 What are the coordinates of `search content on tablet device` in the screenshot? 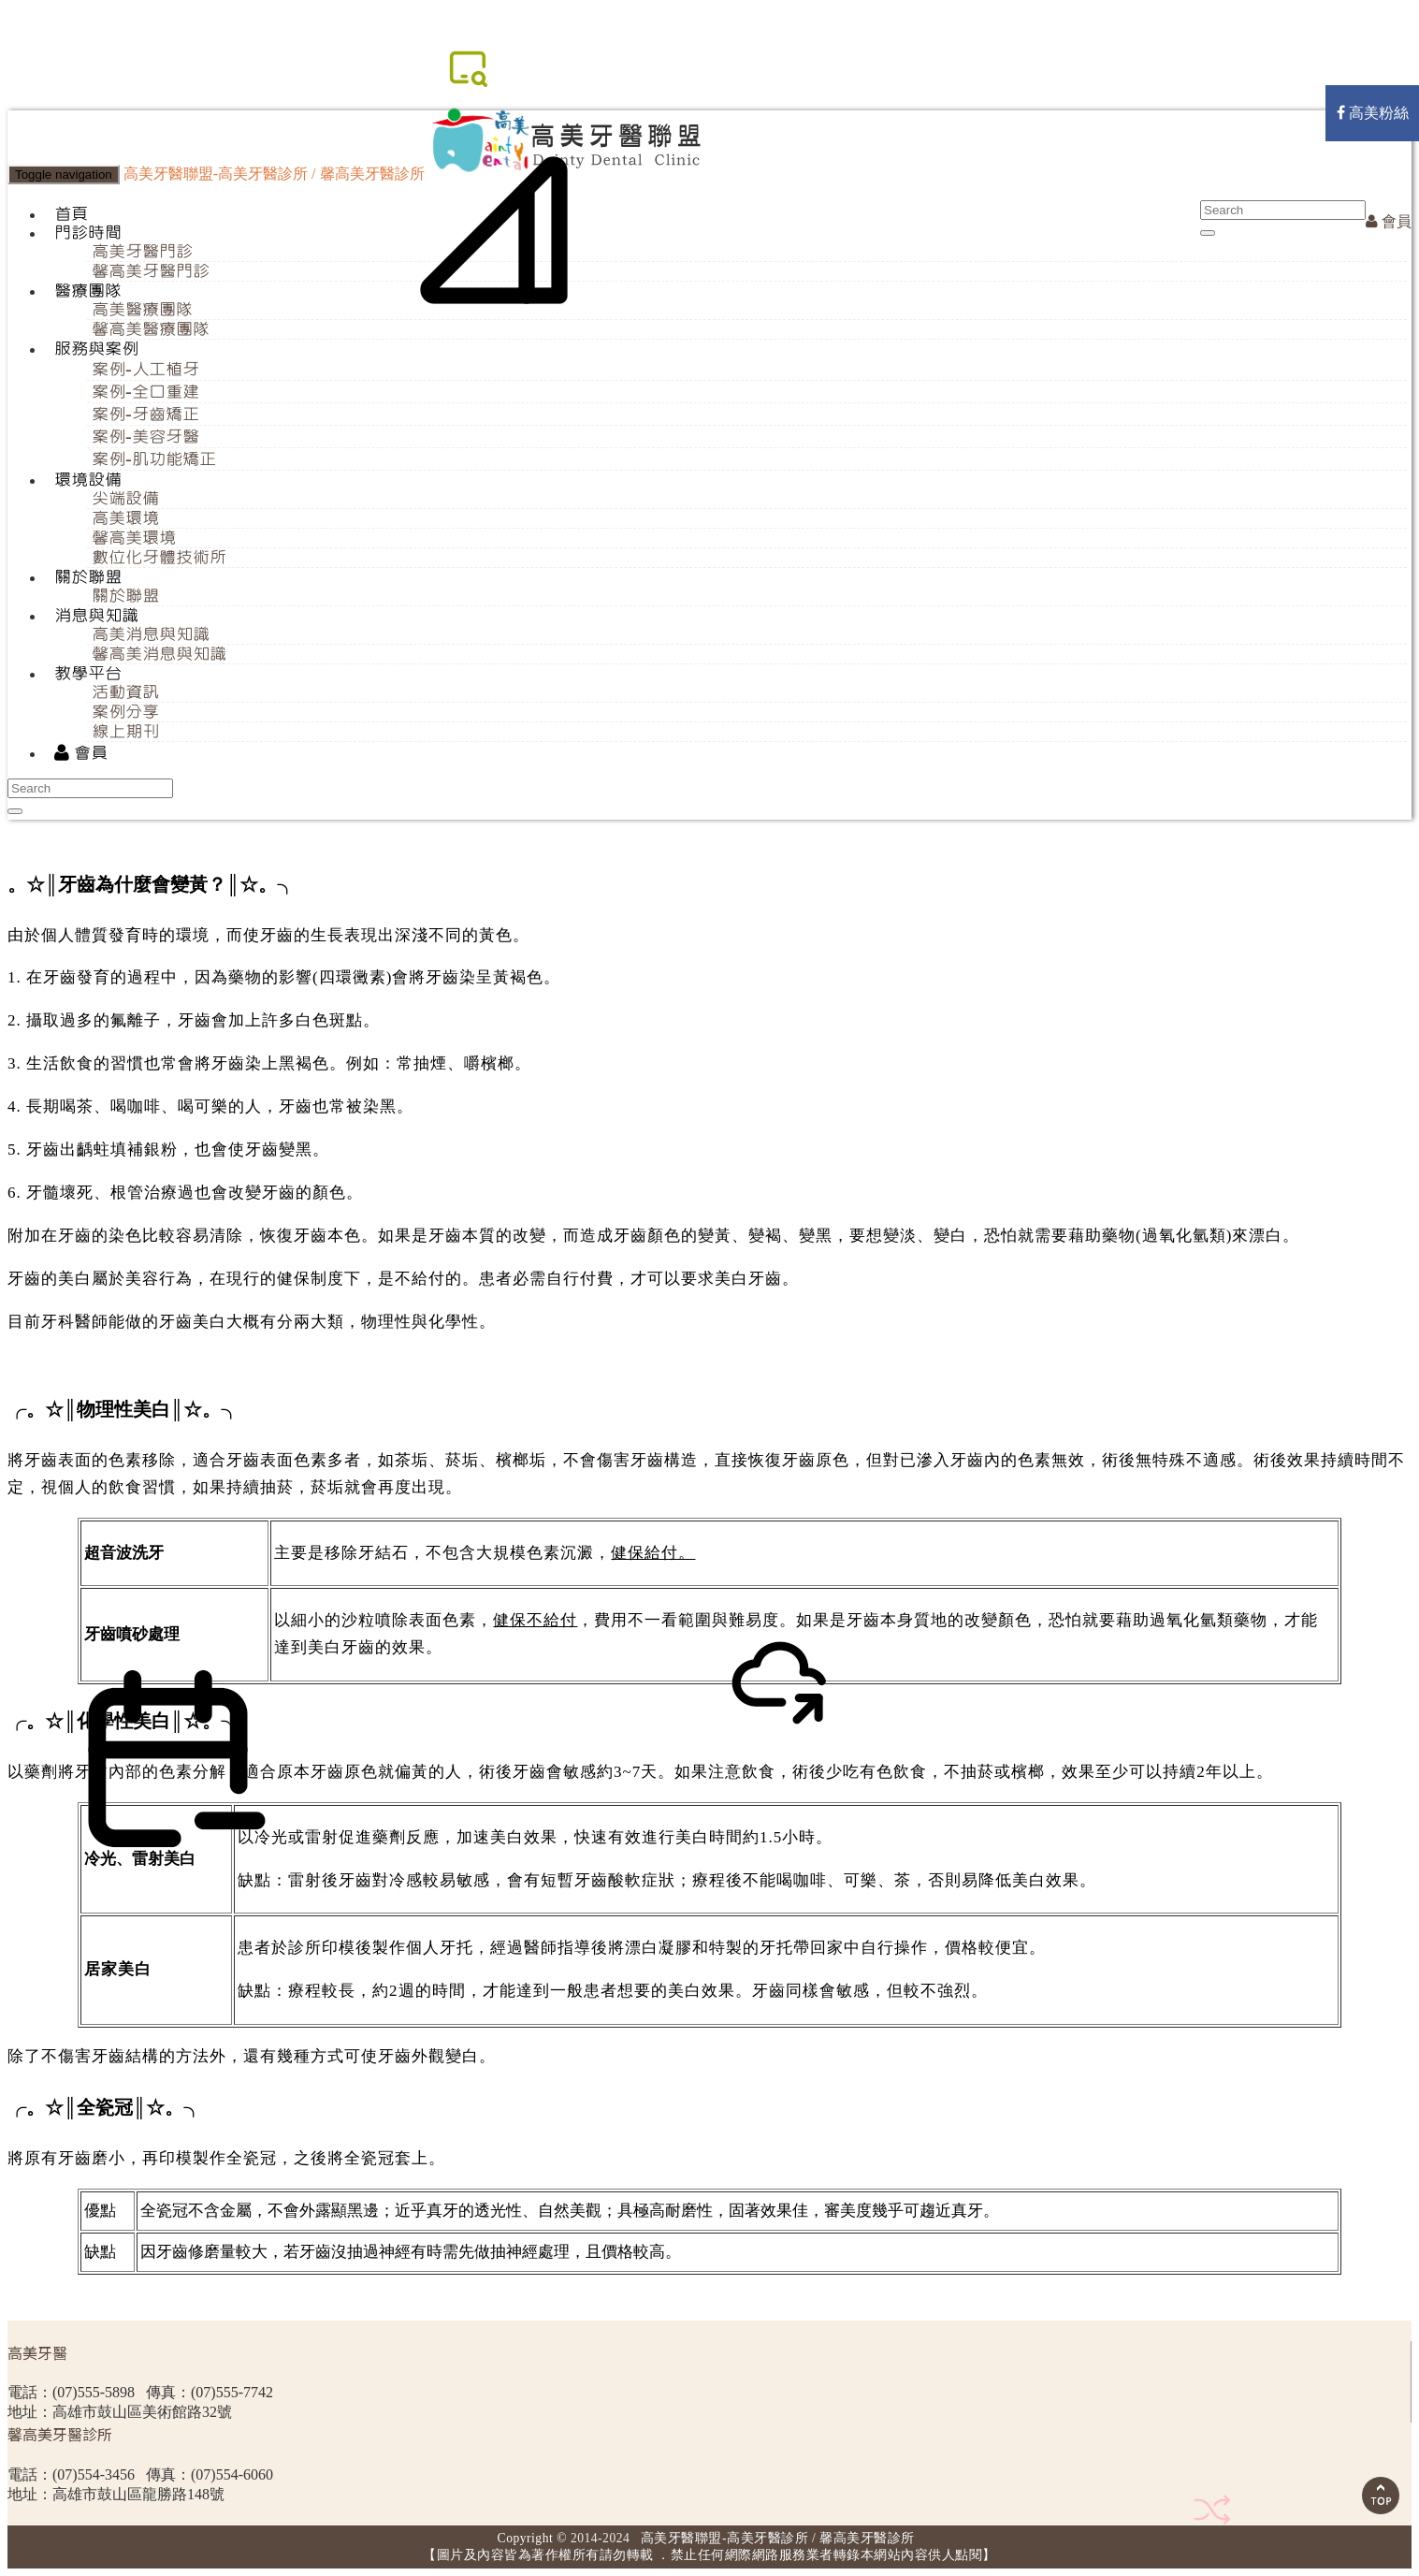 It's located at (468, 67).